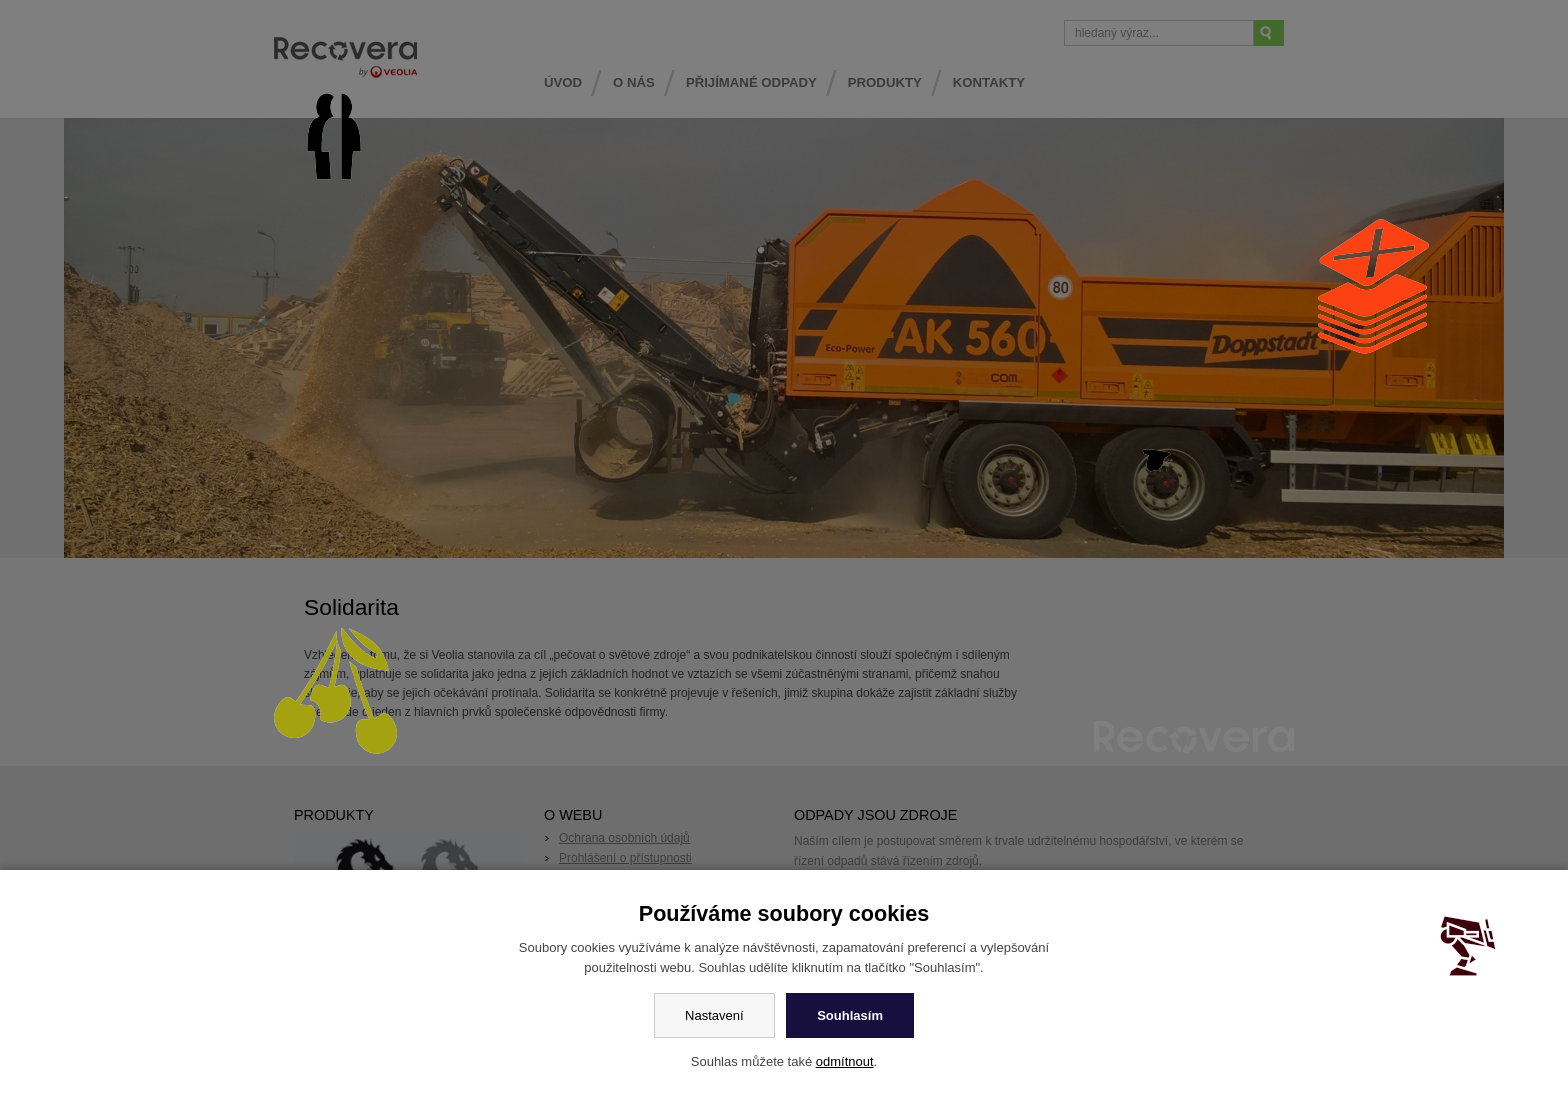  I want to click on indicates bonus or reward in a game, so click(335, 688).